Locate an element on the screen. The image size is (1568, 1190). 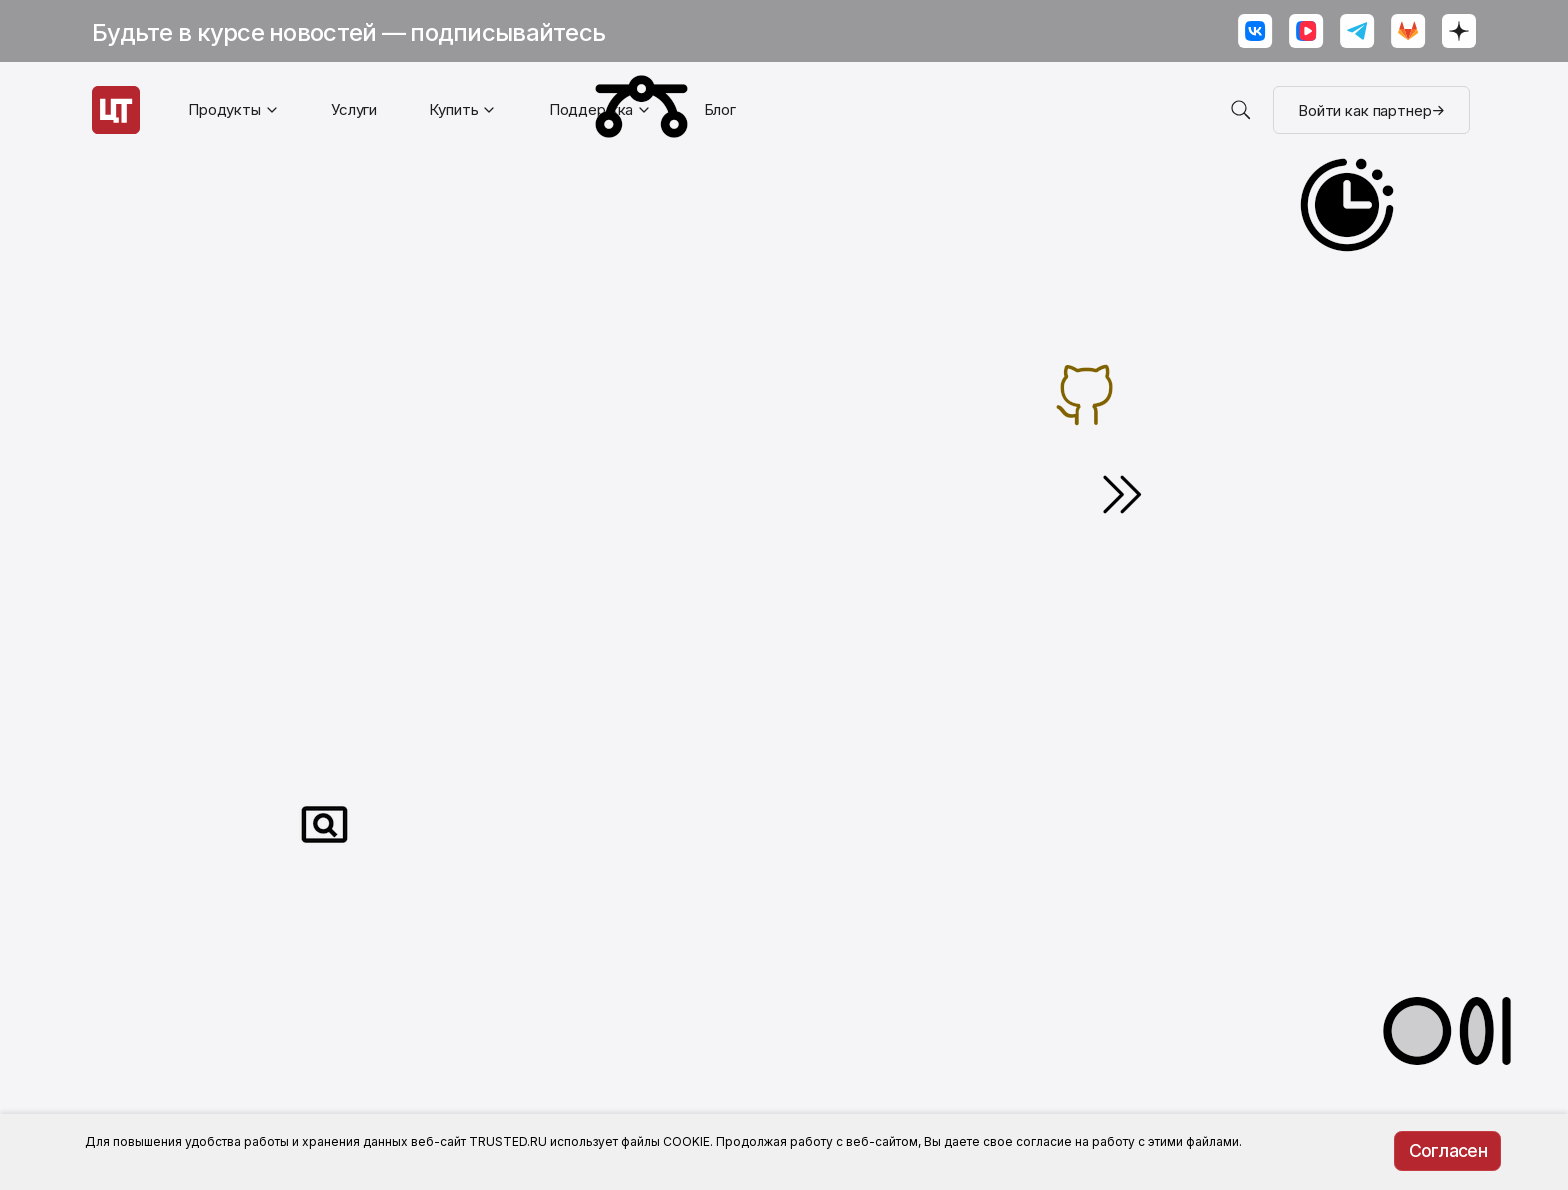
search within the current page or document is located at coordinates (324, 824).